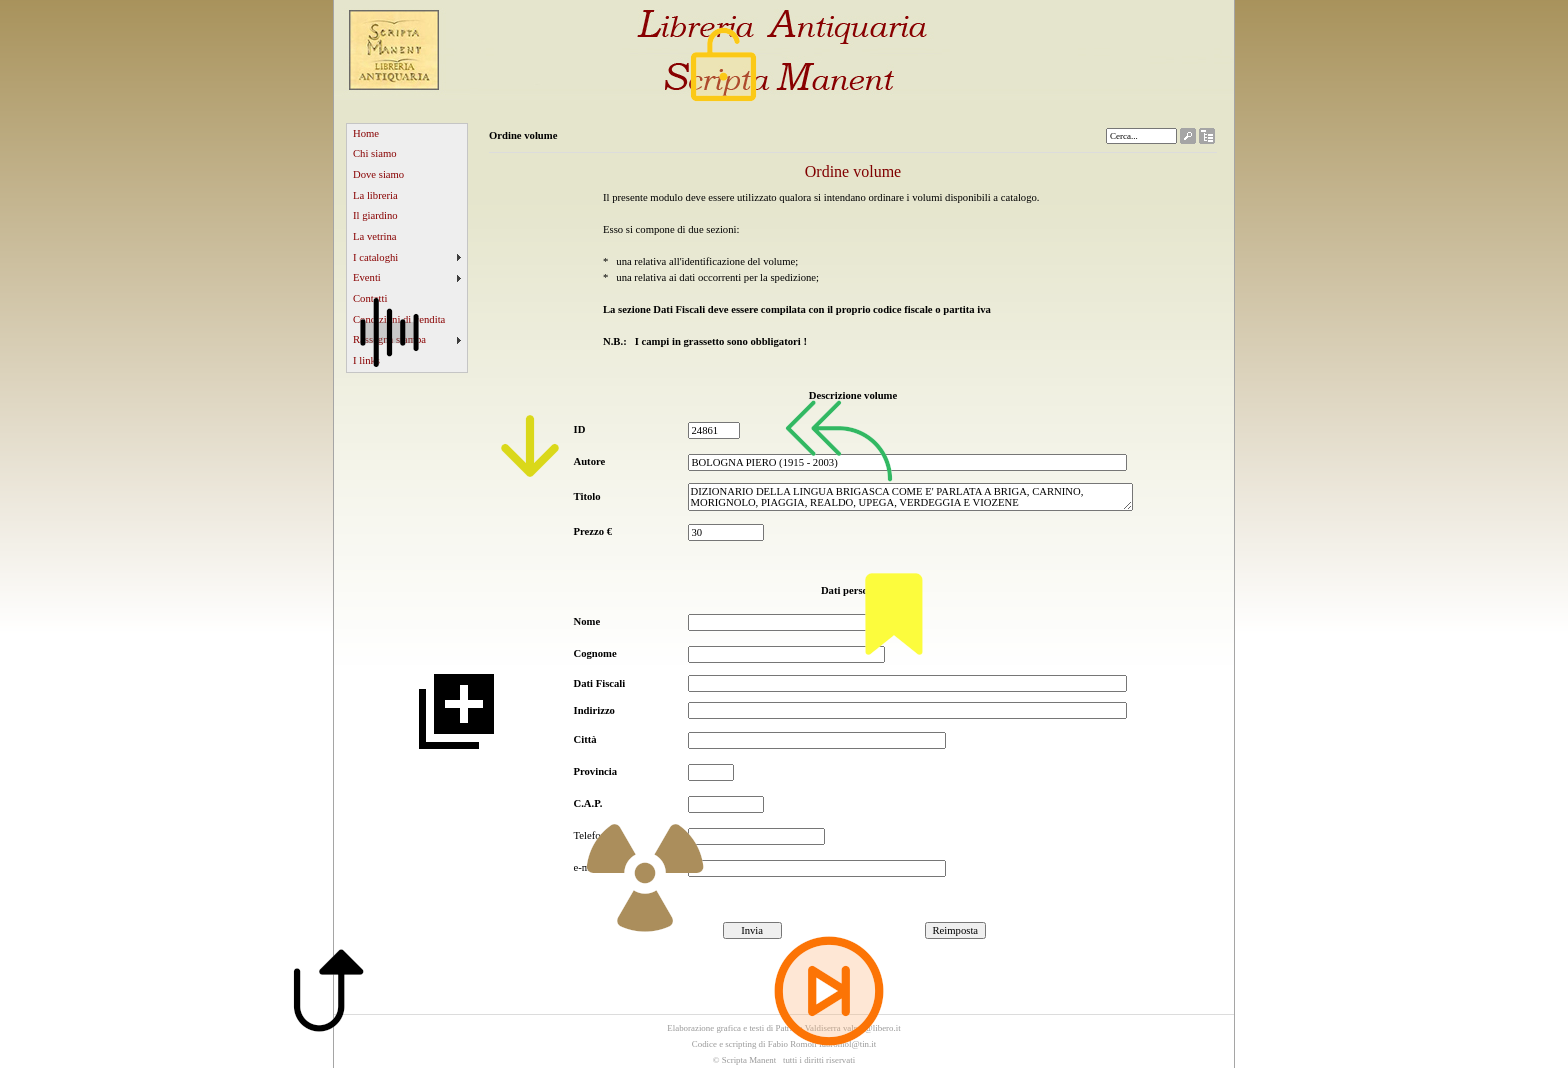  What do you see at coordinates (530, 446) in the screenshot?
I see `scroll down or view more content` at bounding box center [530, 446].